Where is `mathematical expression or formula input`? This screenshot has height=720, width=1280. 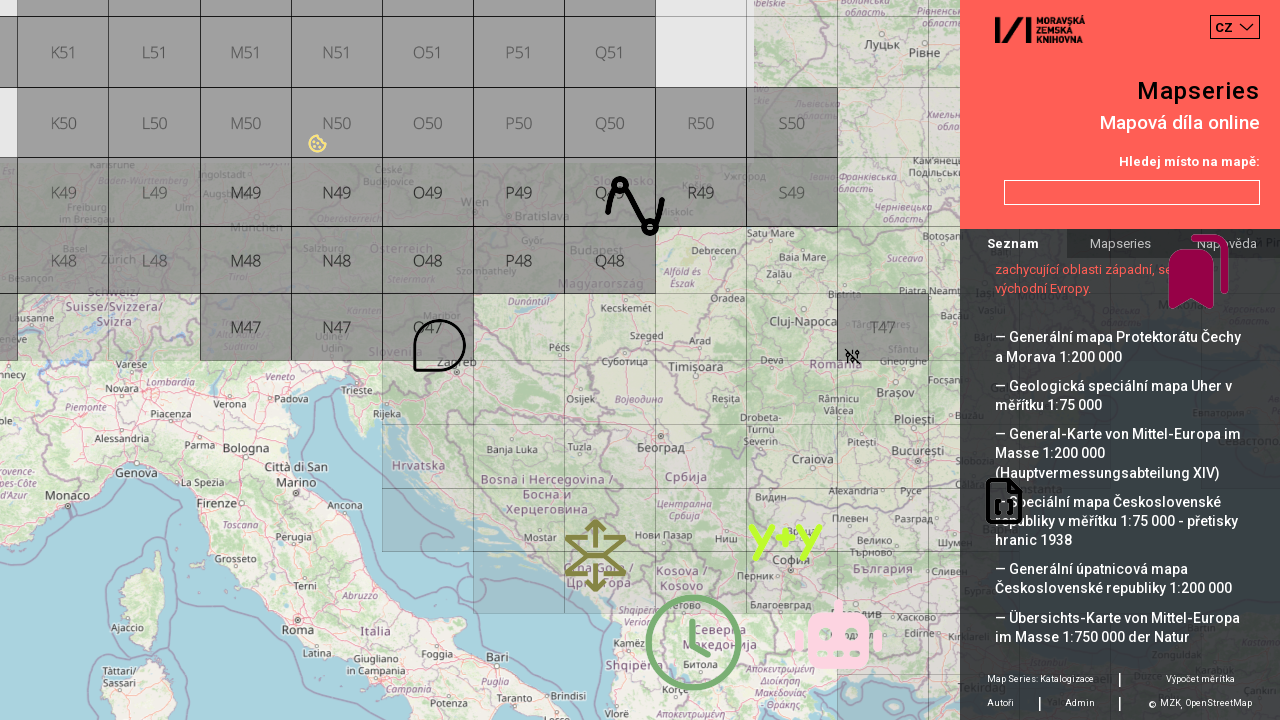 mathematical expression or formula input is located at coordinates (785, 537).